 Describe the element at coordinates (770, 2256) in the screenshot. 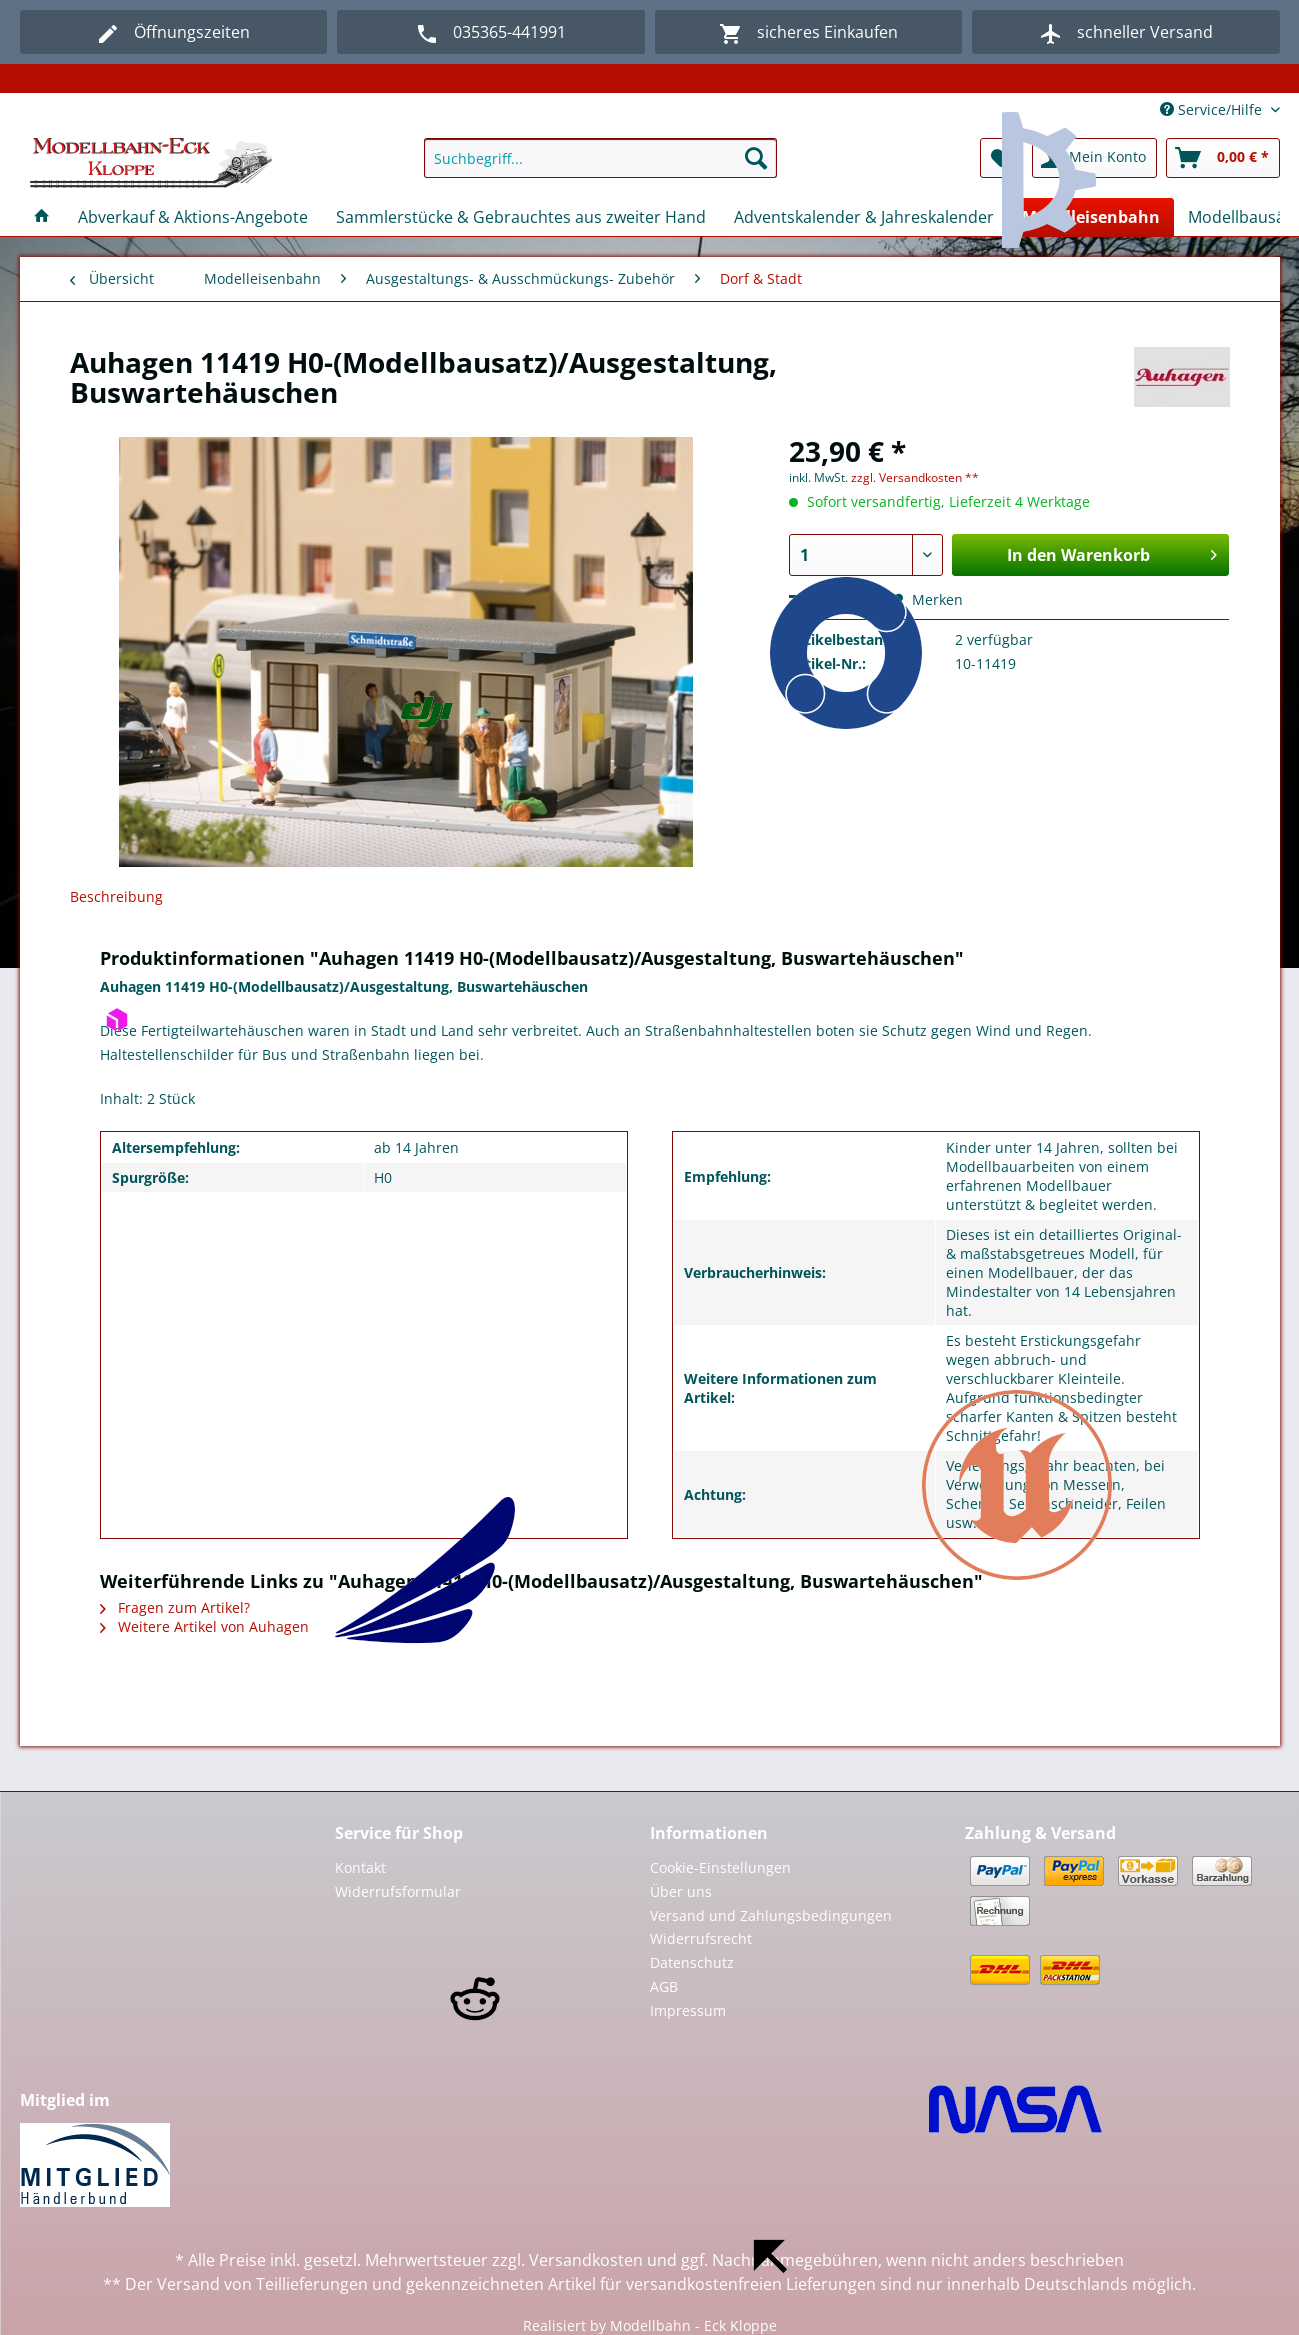

I see `navigate back and up in hierarchy` at that location.